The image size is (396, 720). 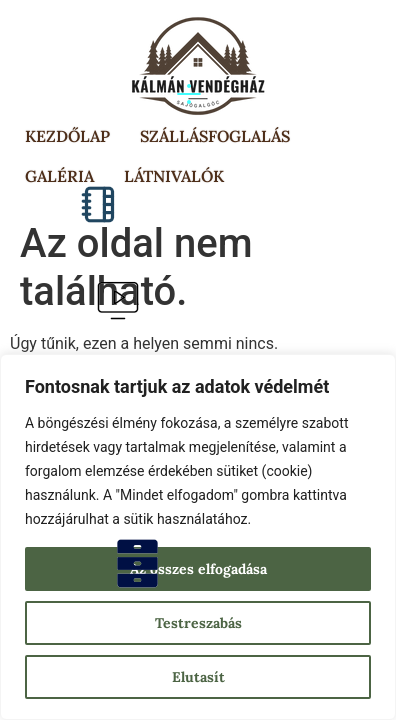 I want to click on browse furniture or home decor items, so click(x=137, y=563).